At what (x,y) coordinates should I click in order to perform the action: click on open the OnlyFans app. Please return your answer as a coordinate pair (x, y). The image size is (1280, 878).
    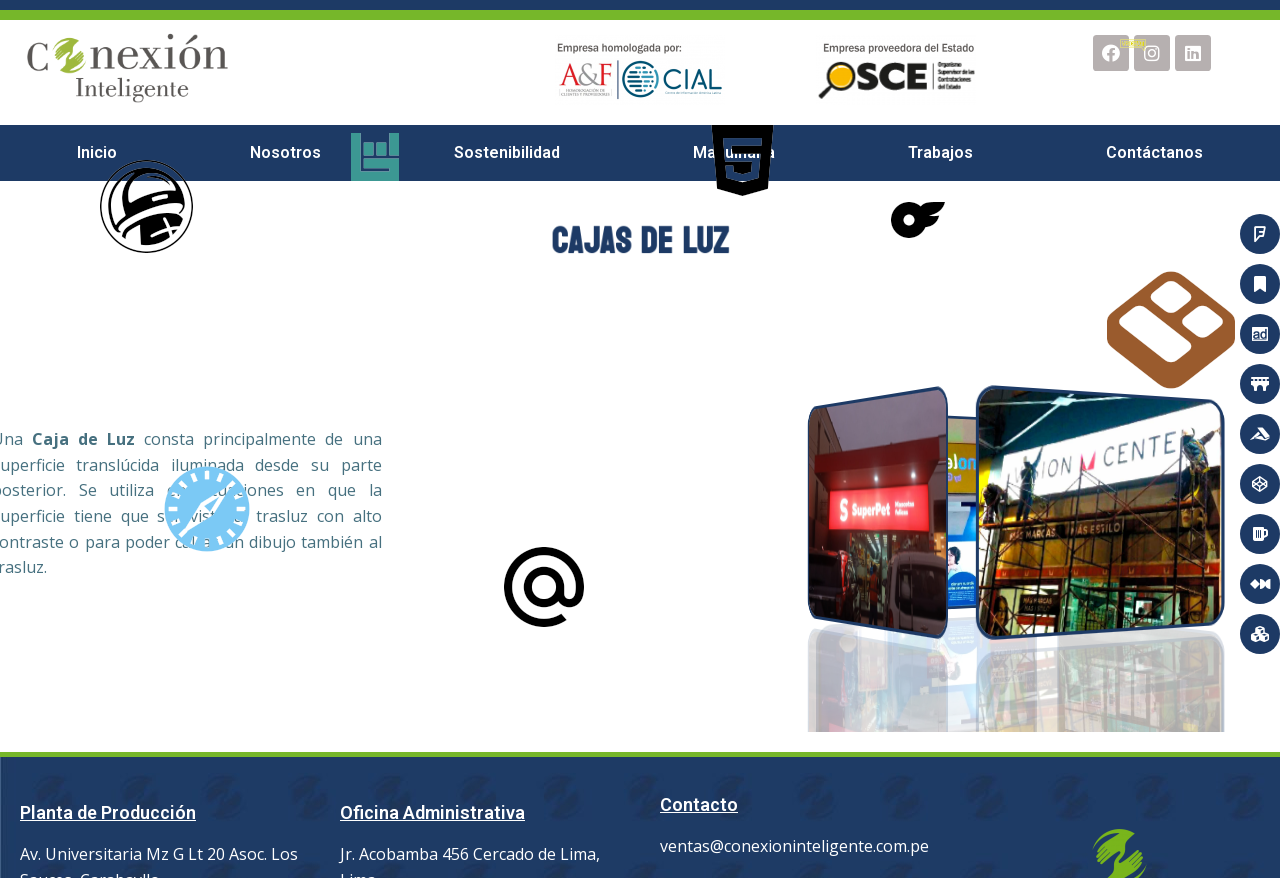
    Looking at the image, I should click on (918, 220).